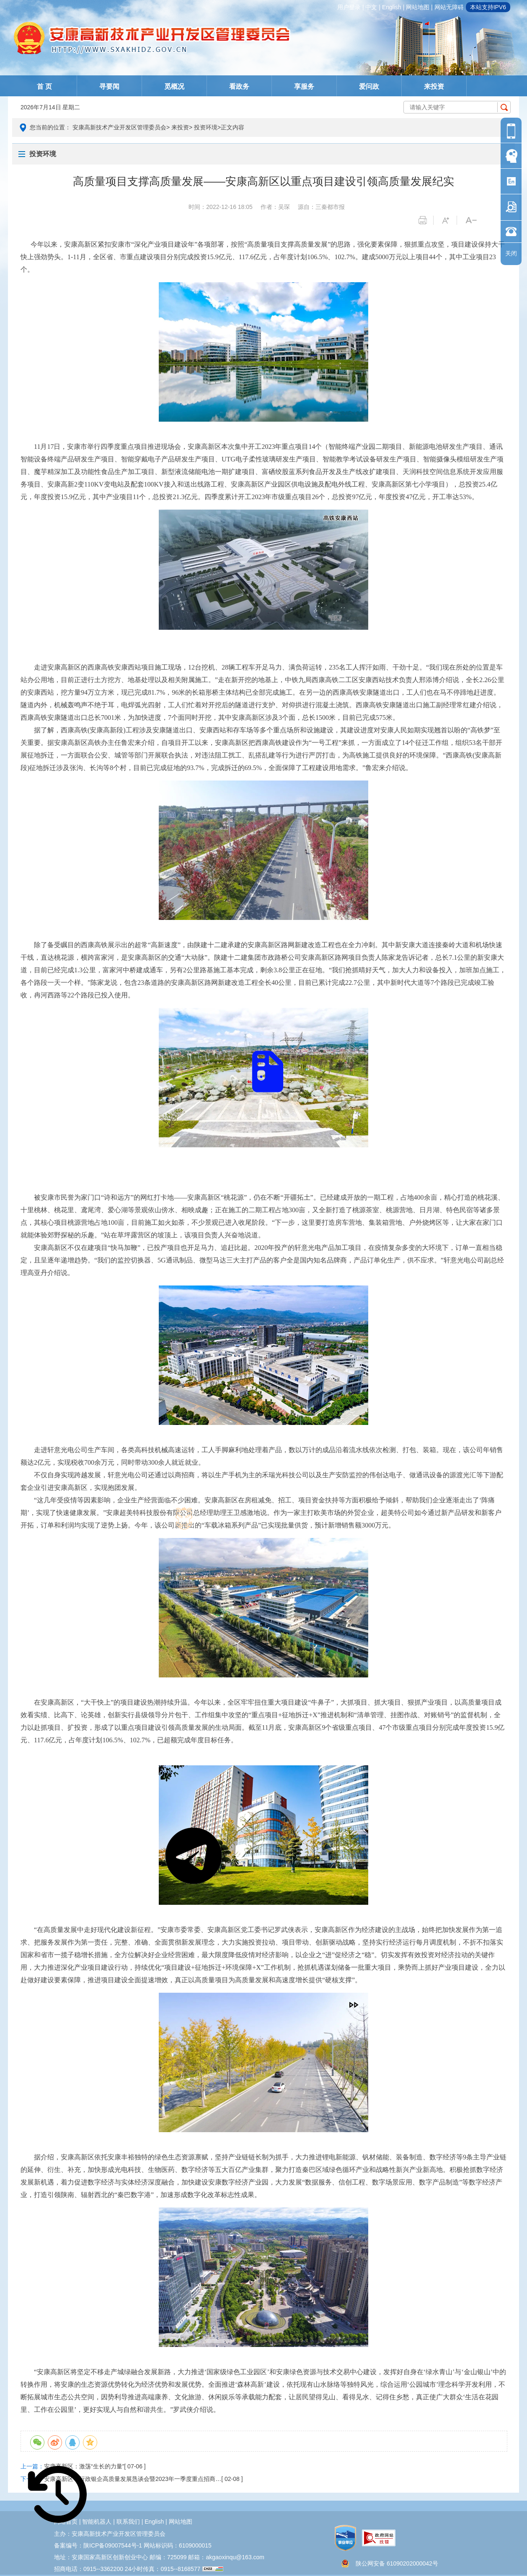 This screenshot has width=527, height=2576. Describe the element at coordinates (194, 1856) in the screenshot. I see `open telegram messaging app` at that location.